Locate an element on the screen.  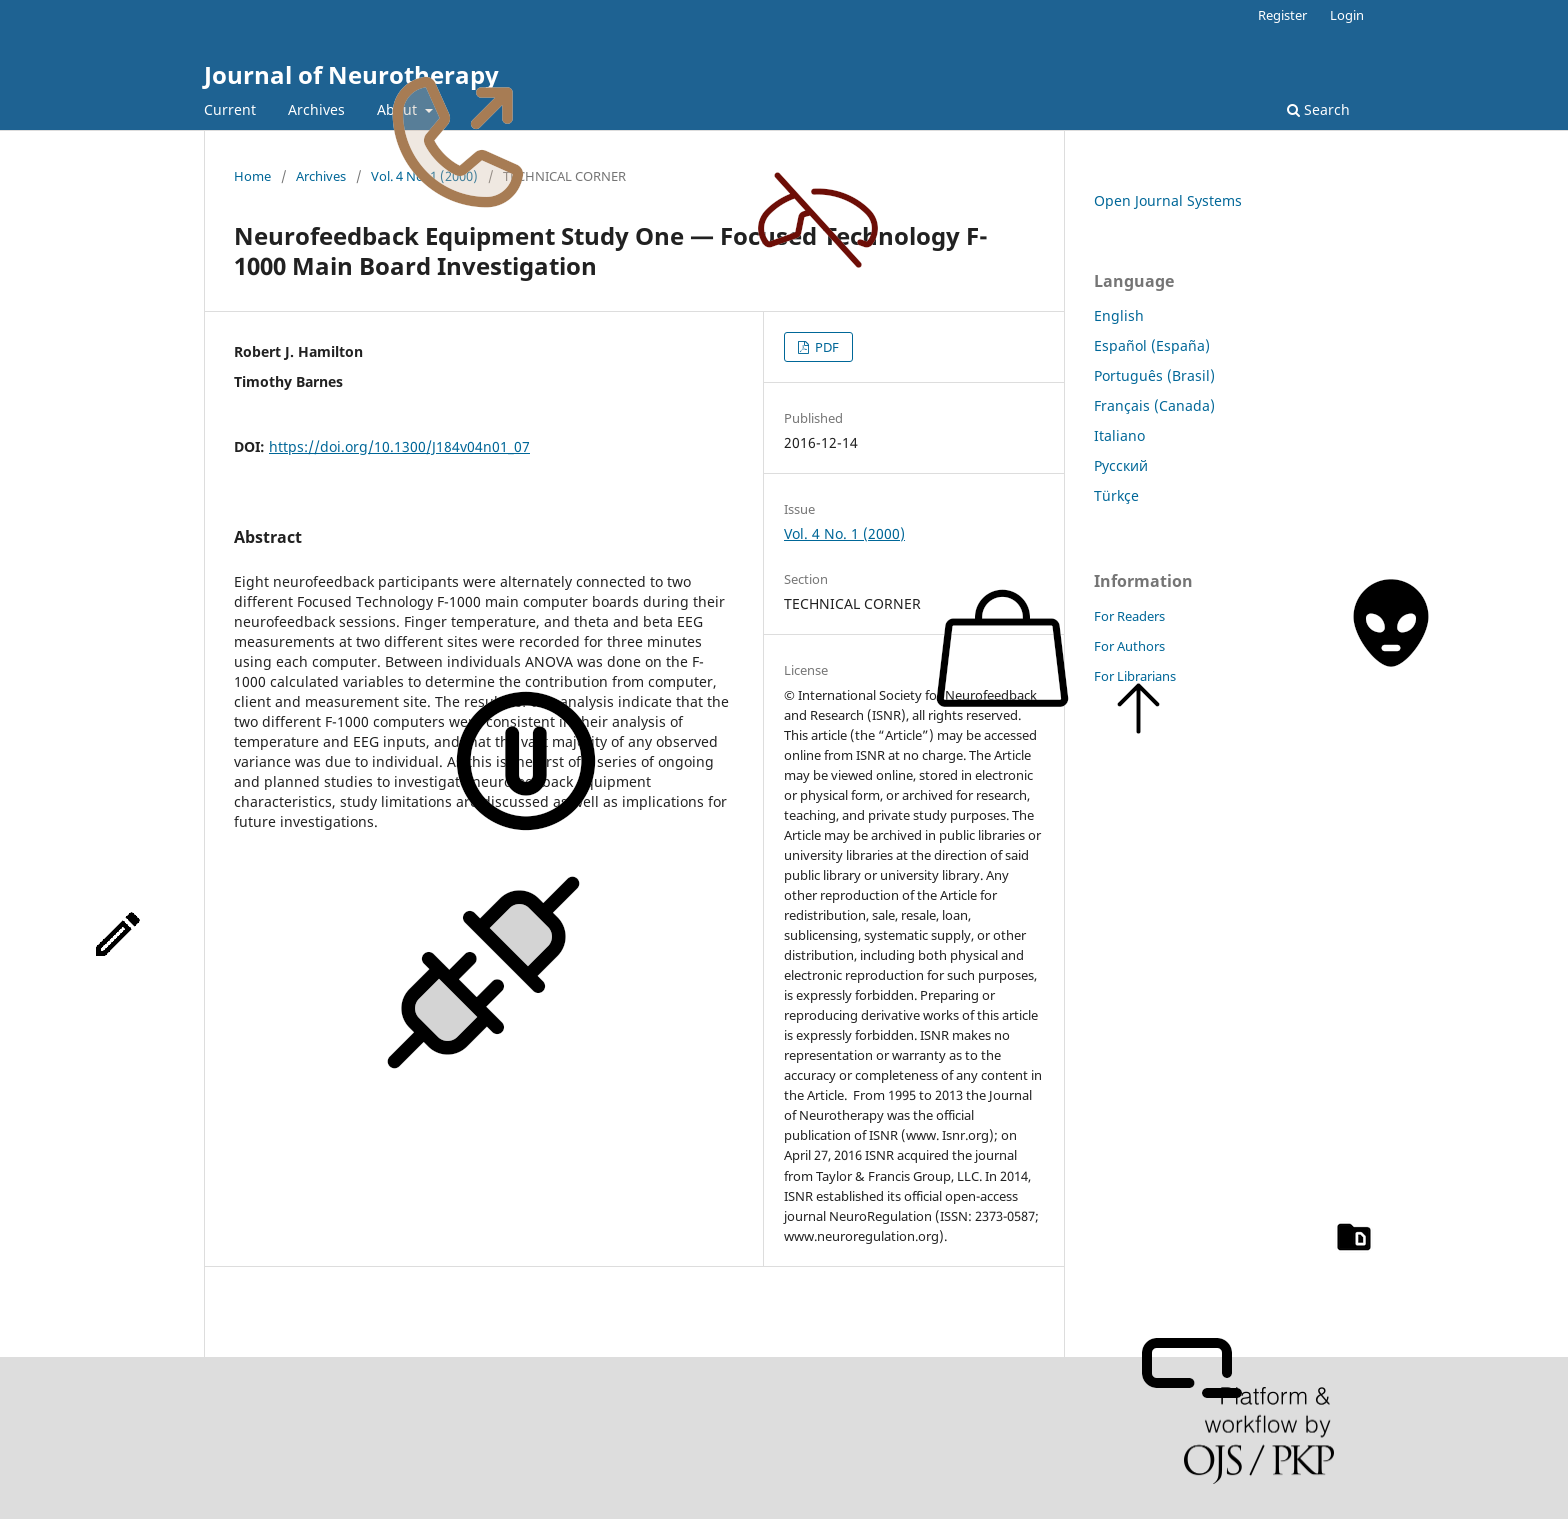
access saved code snippets is located at coordinates (1354, 1237).